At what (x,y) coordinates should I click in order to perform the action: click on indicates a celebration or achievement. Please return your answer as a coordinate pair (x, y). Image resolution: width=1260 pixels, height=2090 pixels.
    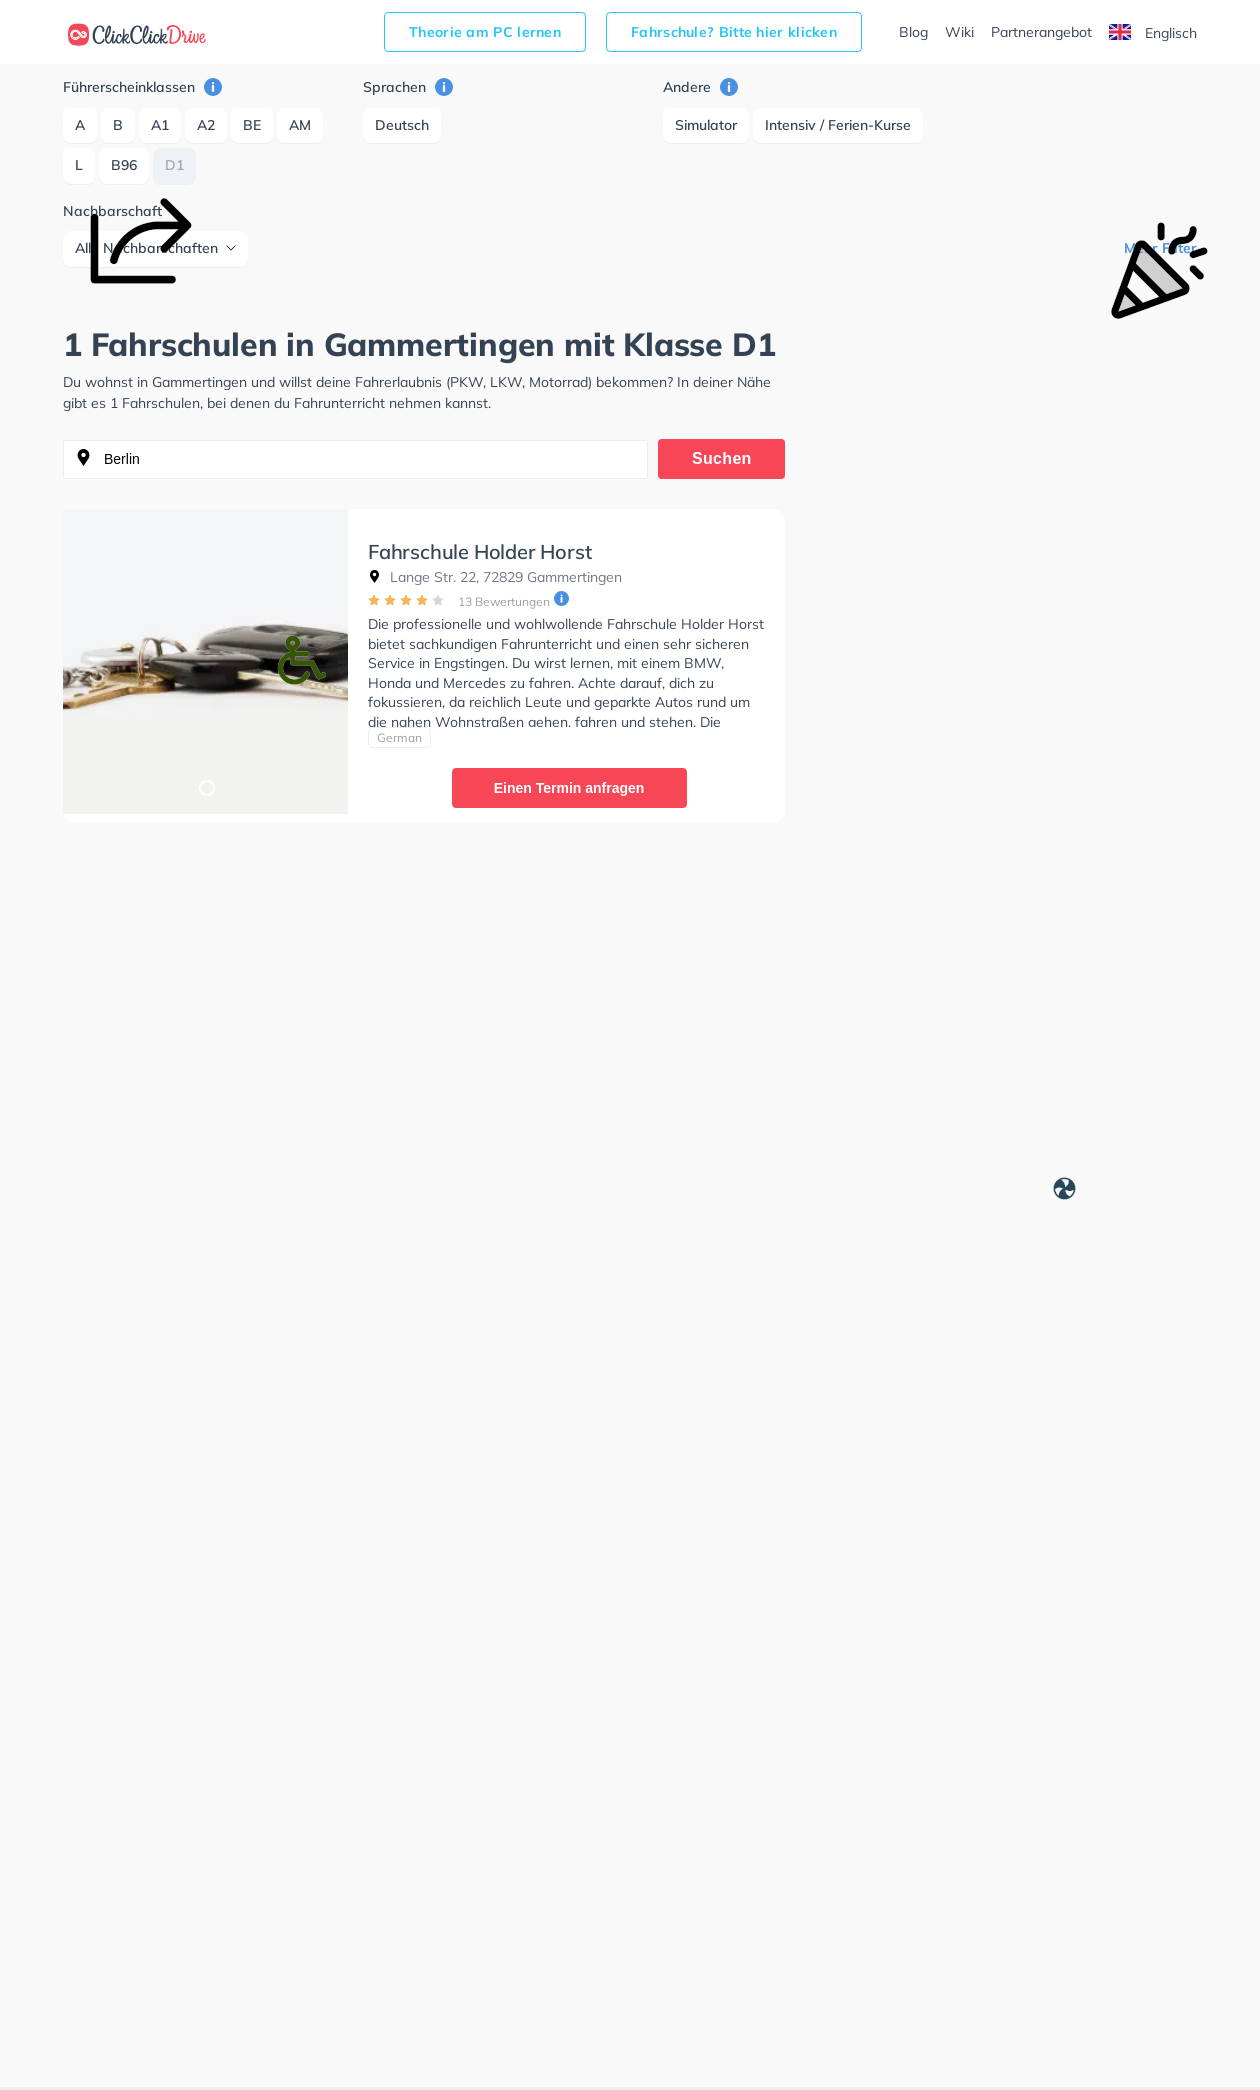
    Looking at the image, I should click on (1154, 276).